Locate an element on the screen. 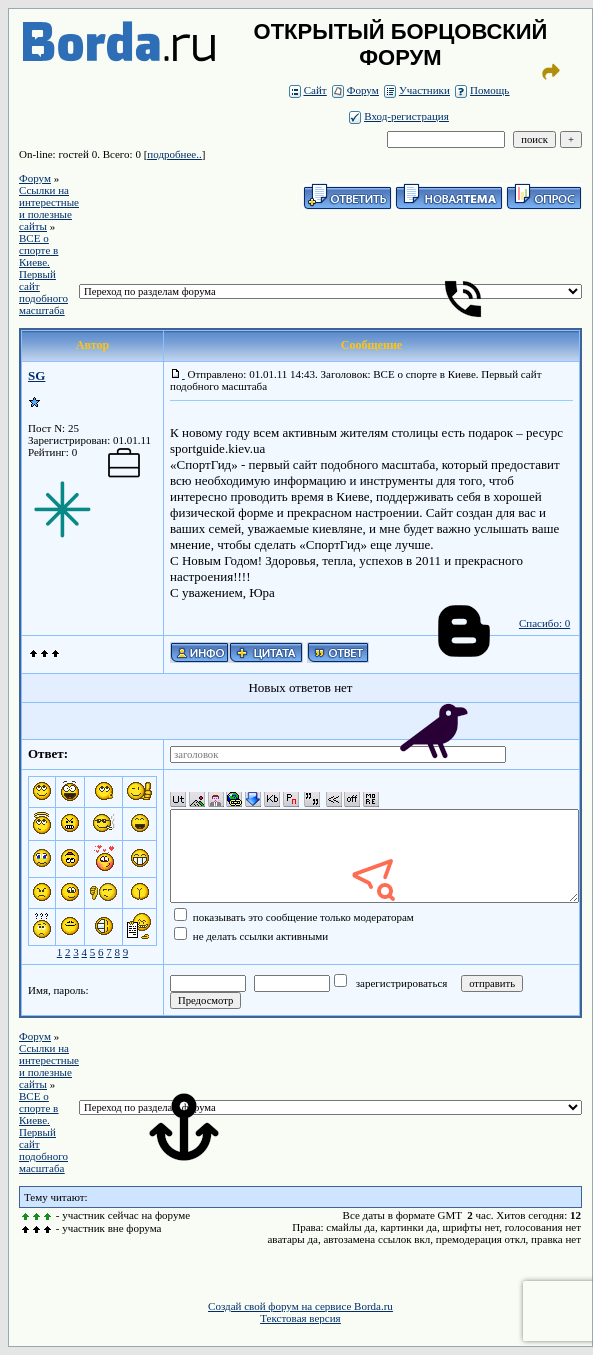  indicates an active phone call in progress is located at coordinates (463, 299).